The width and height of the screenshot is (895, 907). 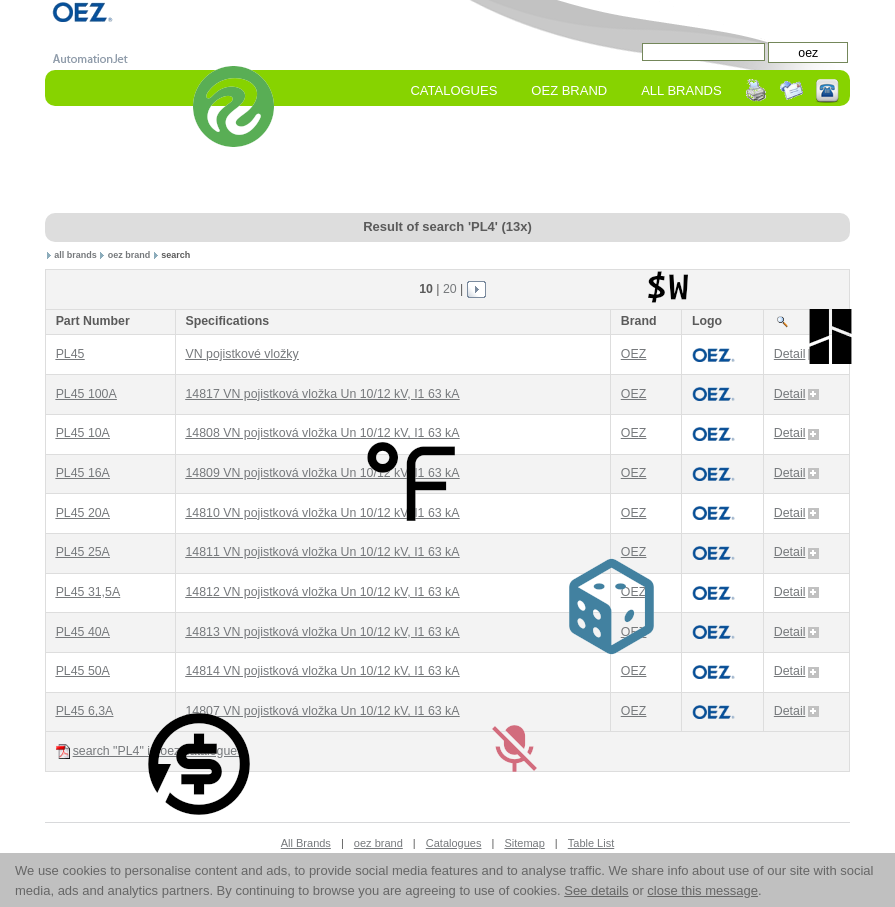 What do you see at coordinates (611, 606) in the screenshot?
I see `randomize or shuffle content` at bounding box center [611, 606].